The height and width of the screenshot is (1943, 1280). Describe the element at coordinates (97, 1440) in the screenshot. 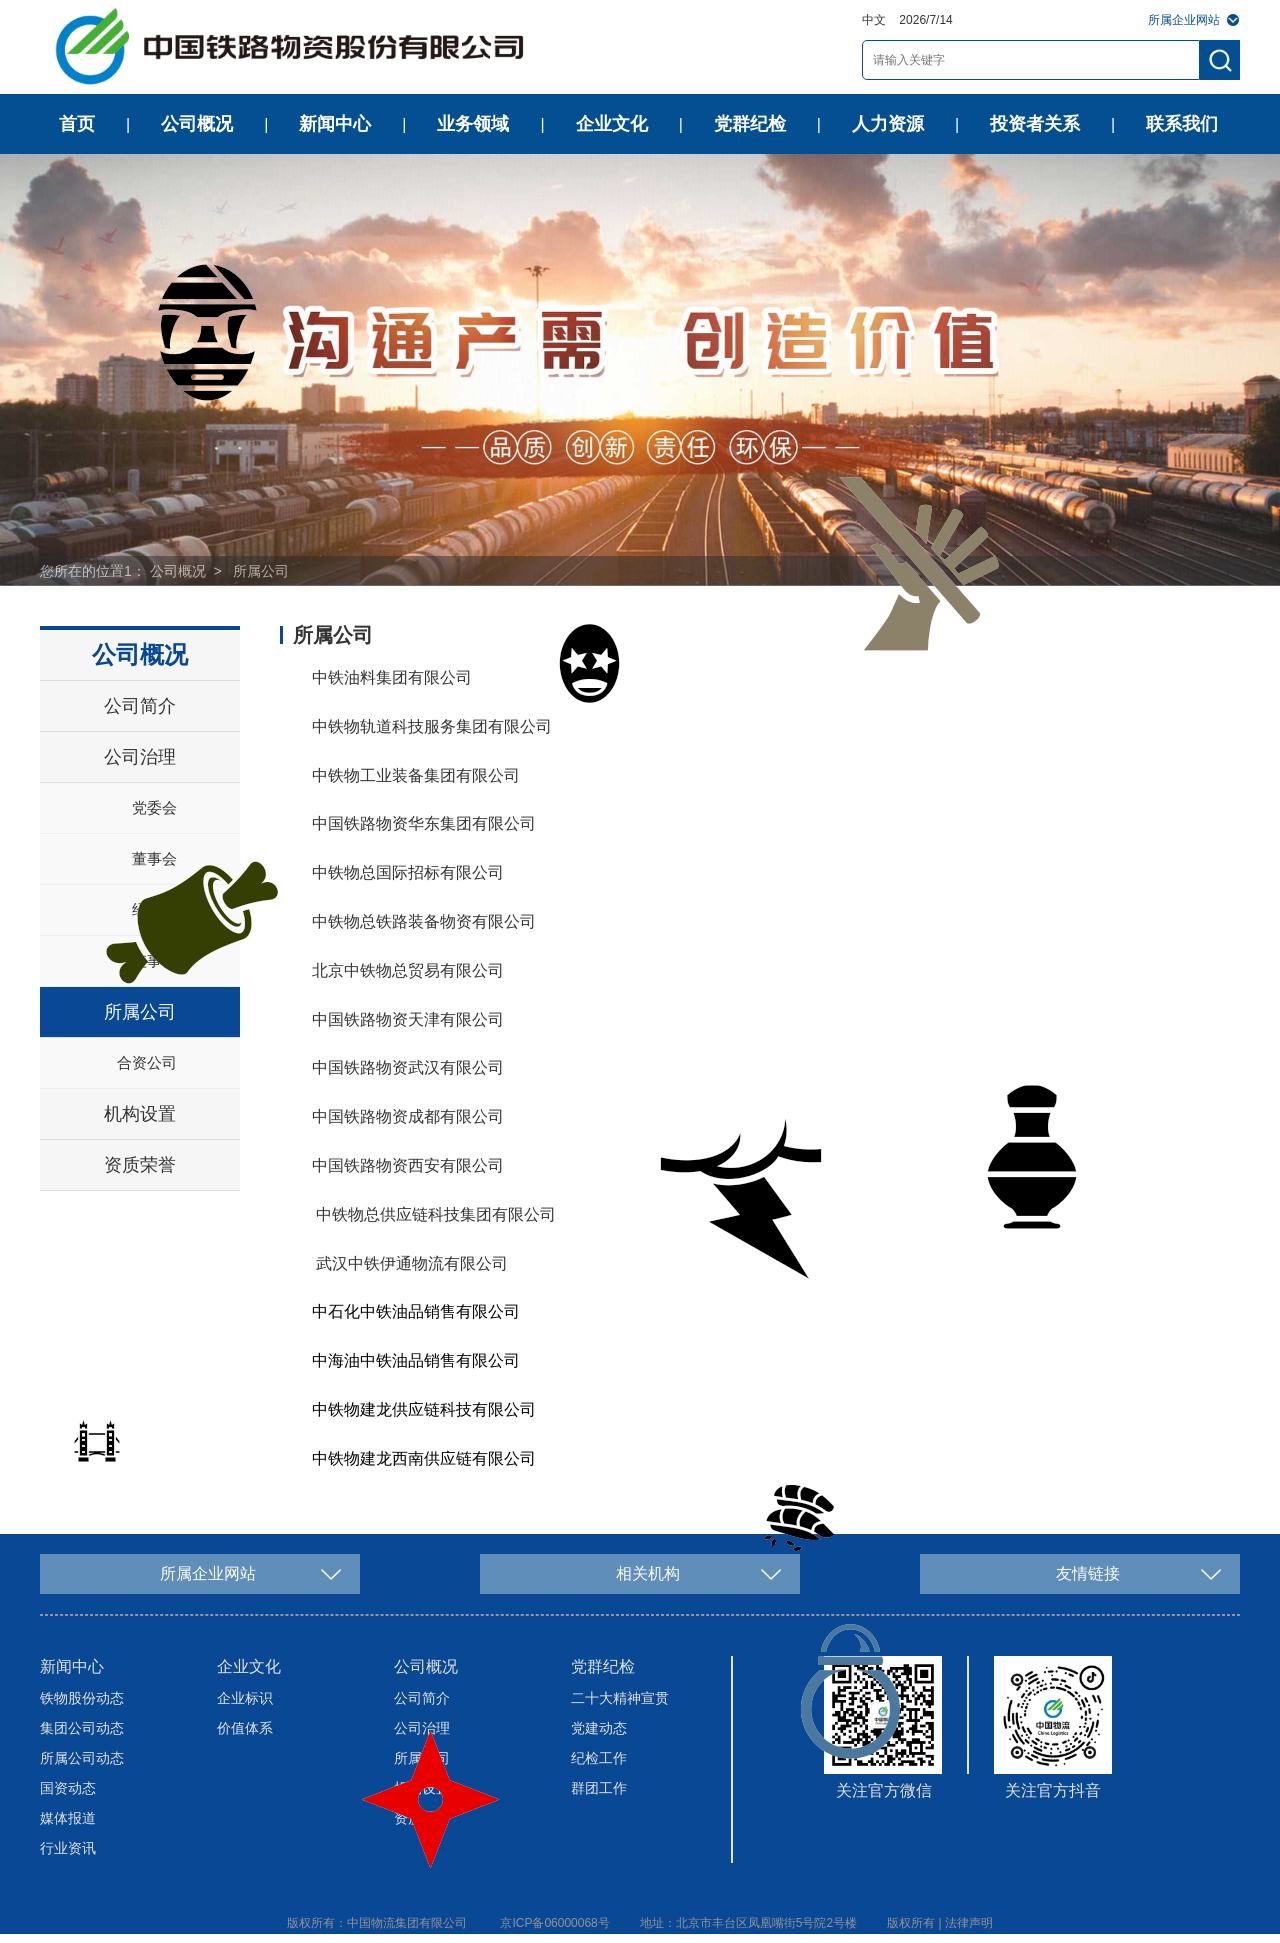

I see `view London landmarks or attractions` at that location.